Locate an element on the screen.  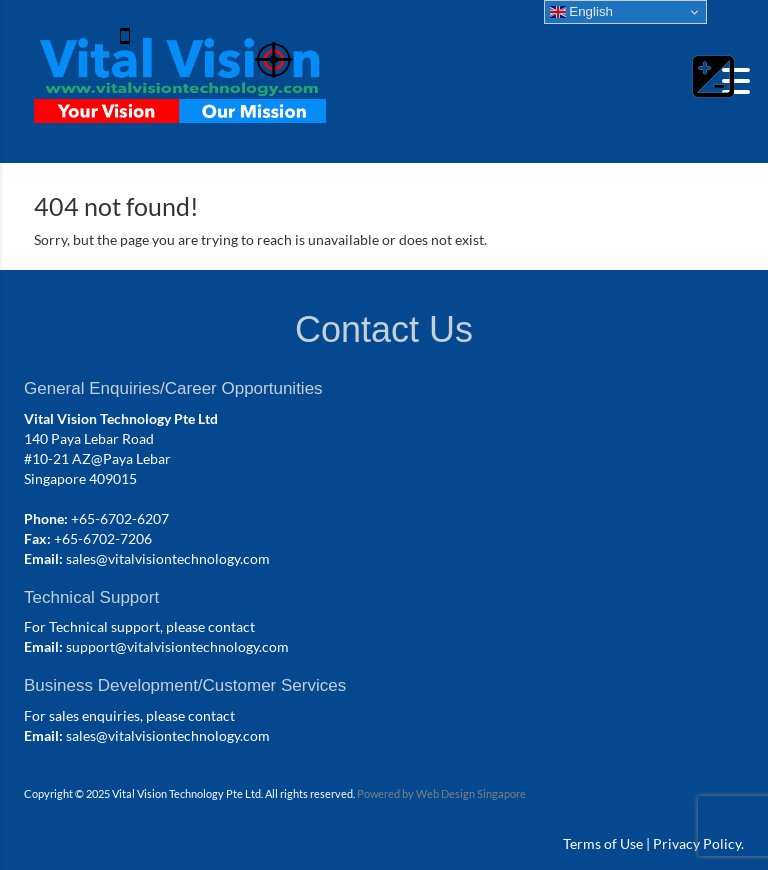
set mobile device as primary is located at coordinates (125, 36).